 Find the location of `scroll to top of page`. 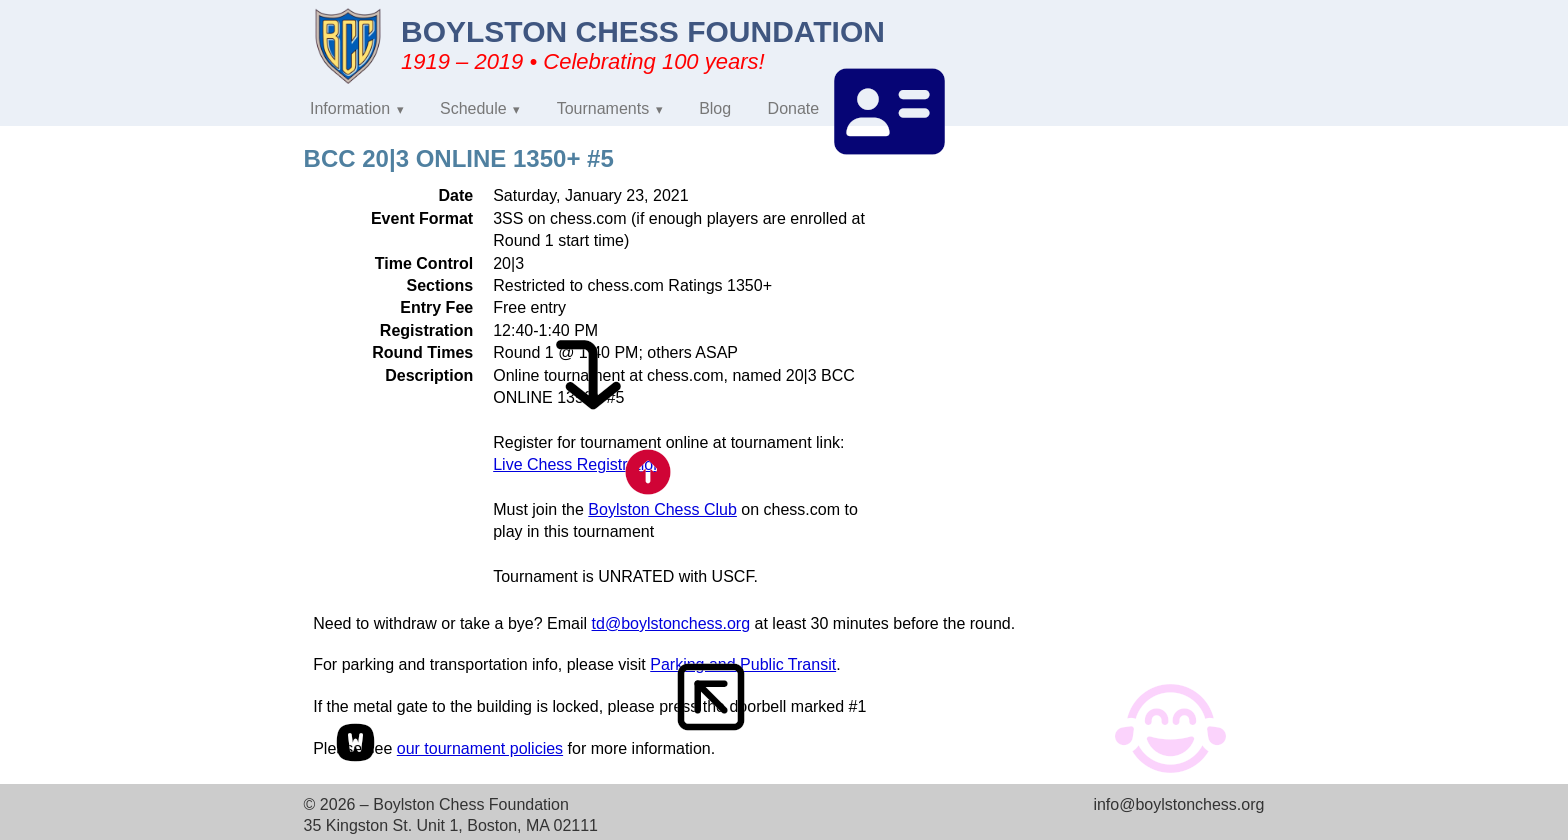

scroll to top of page is located at coordinates (648, 472).